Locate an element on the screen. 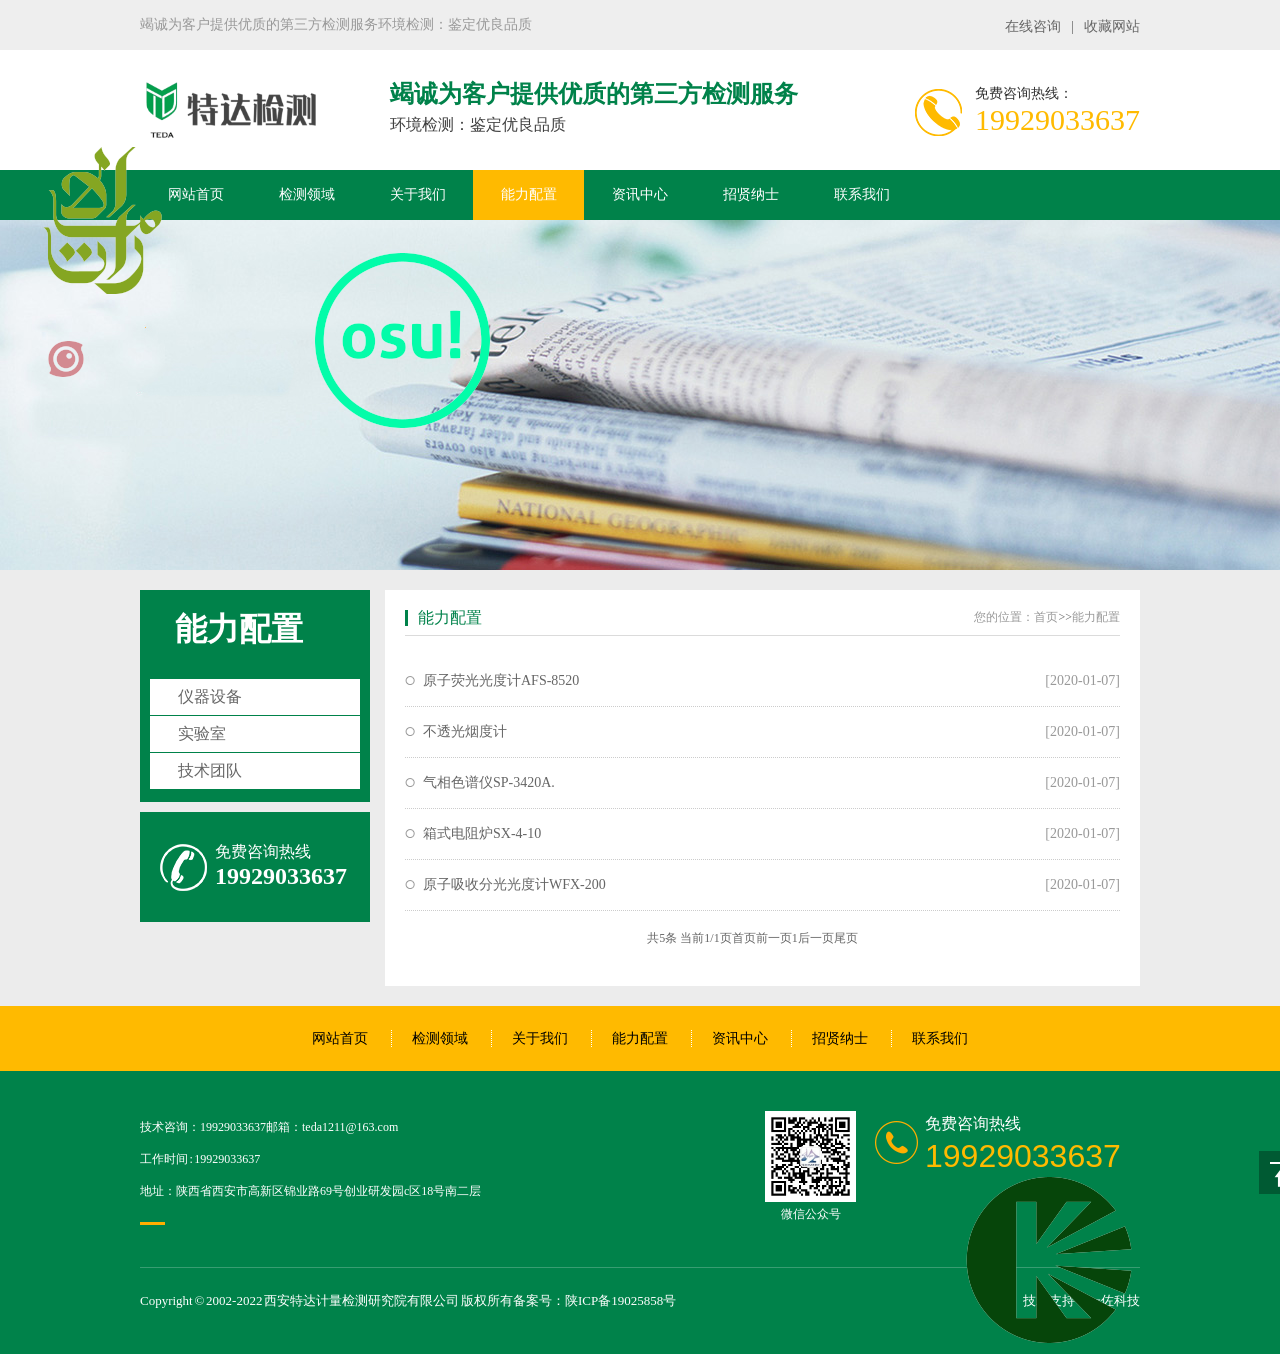  open osu! rhythm game is located at coordinates (402, 340).